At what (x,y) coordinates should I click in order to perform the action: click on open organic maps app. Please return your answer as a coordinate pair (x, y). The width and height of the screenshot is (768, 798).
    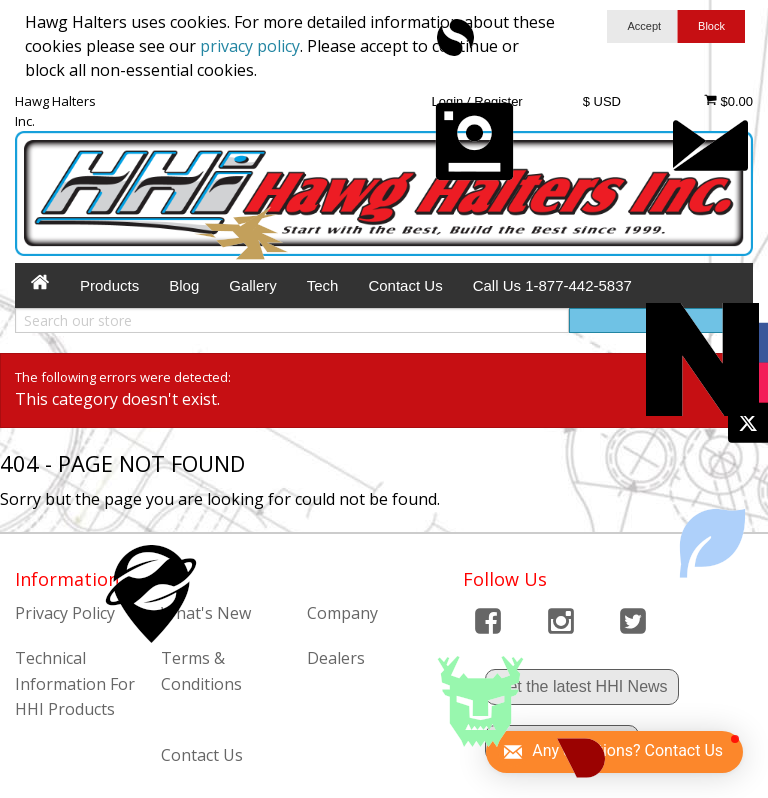
    Looking at the image, I should click on (151, 594).